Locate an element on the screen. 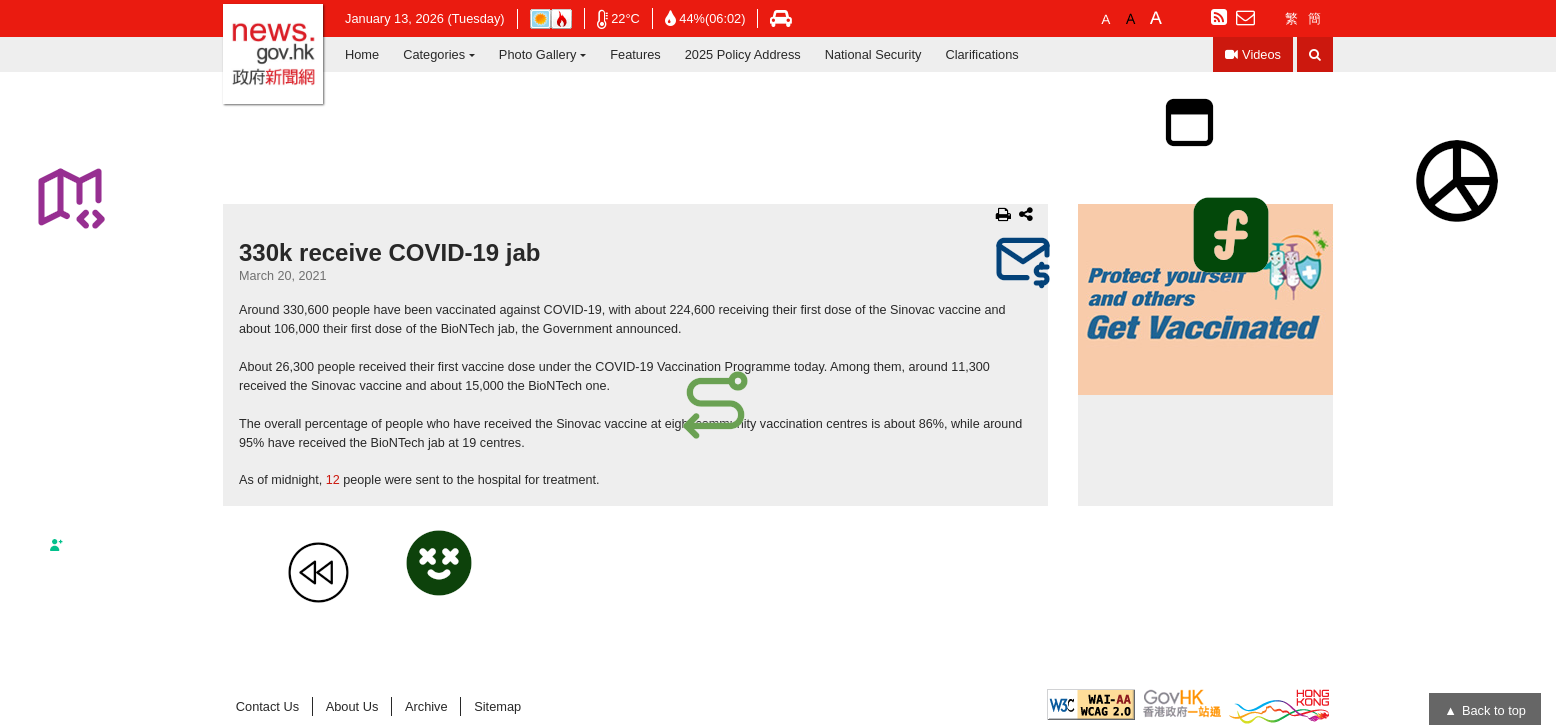 This screenshot has width=1556, height=725. select a silly or goofy mood reaction is located at coordinates (439, 563).